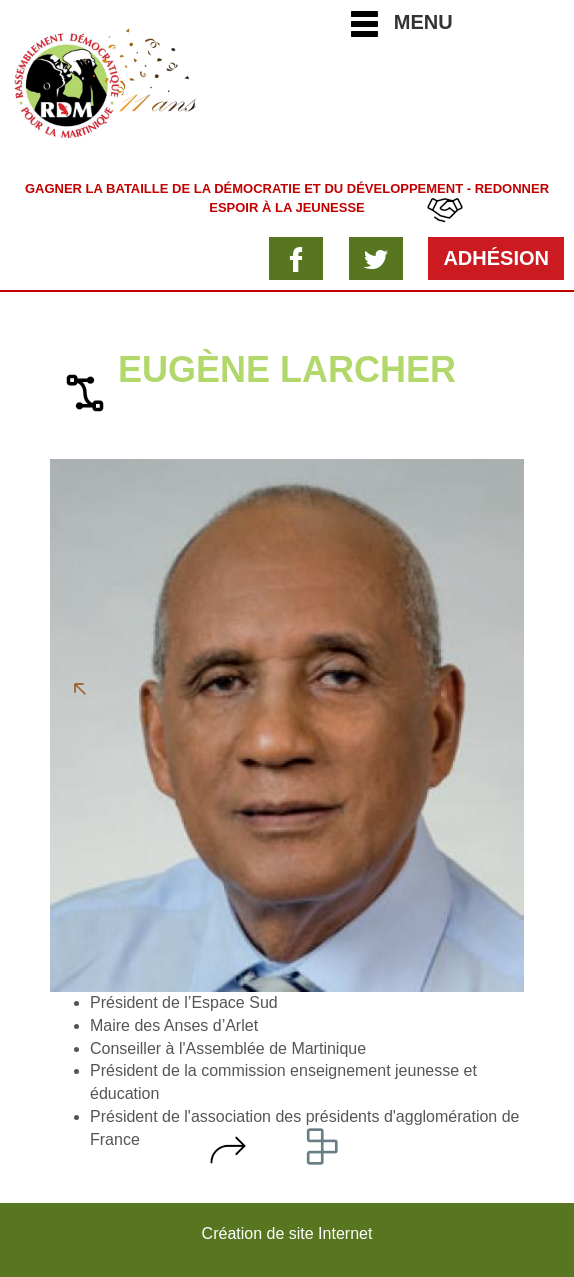  I want to click on share or forward content, so click(228, 1150).